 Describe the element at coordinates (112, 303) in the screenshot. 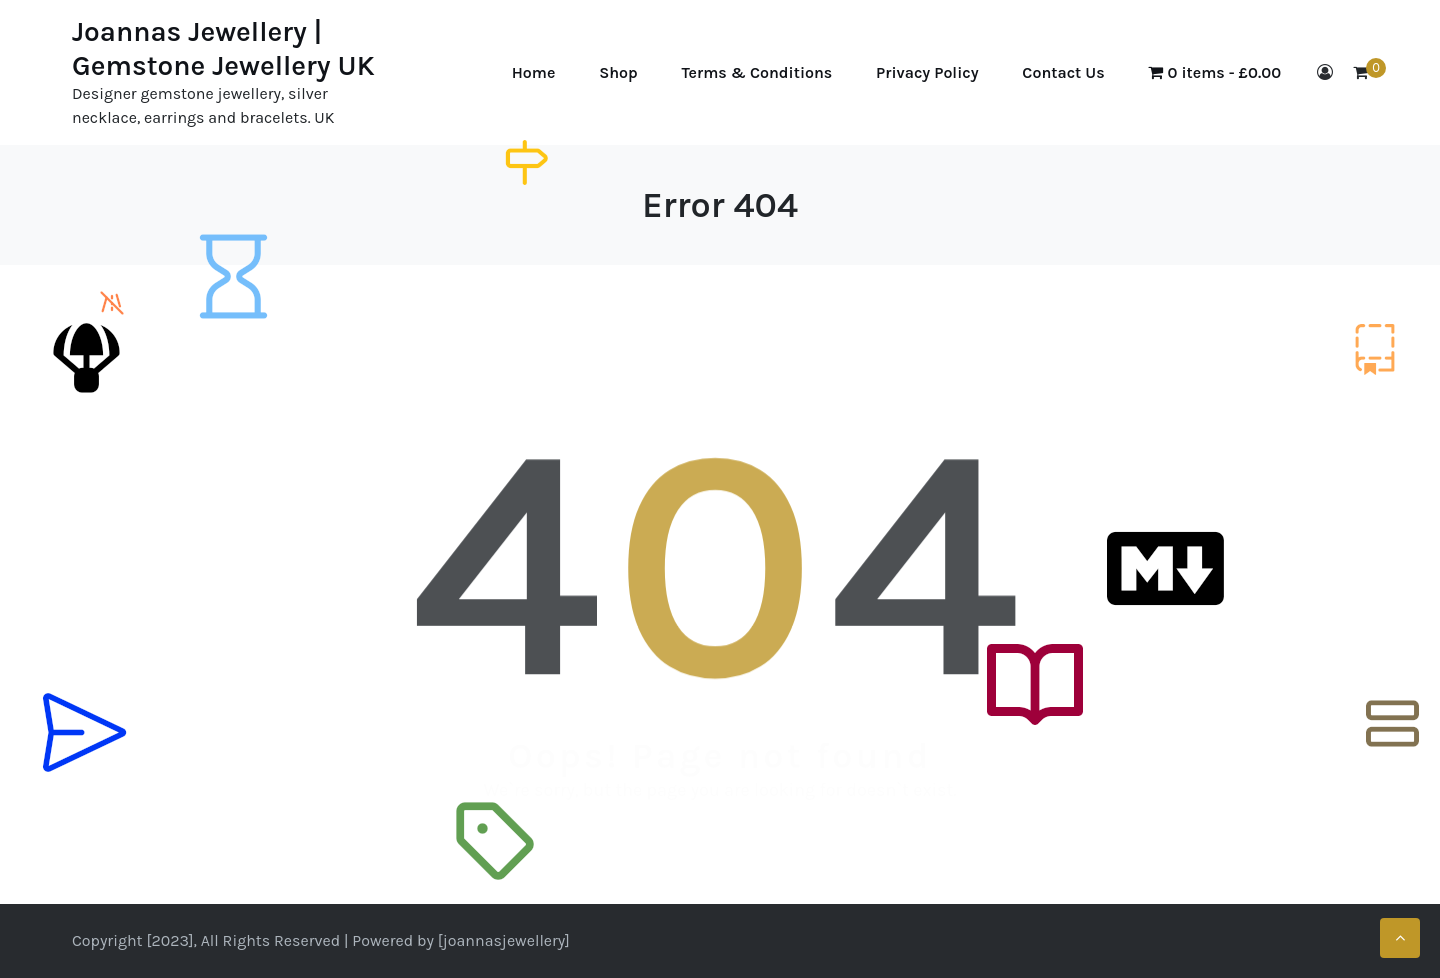

I see `road or route unavailable` at that location.